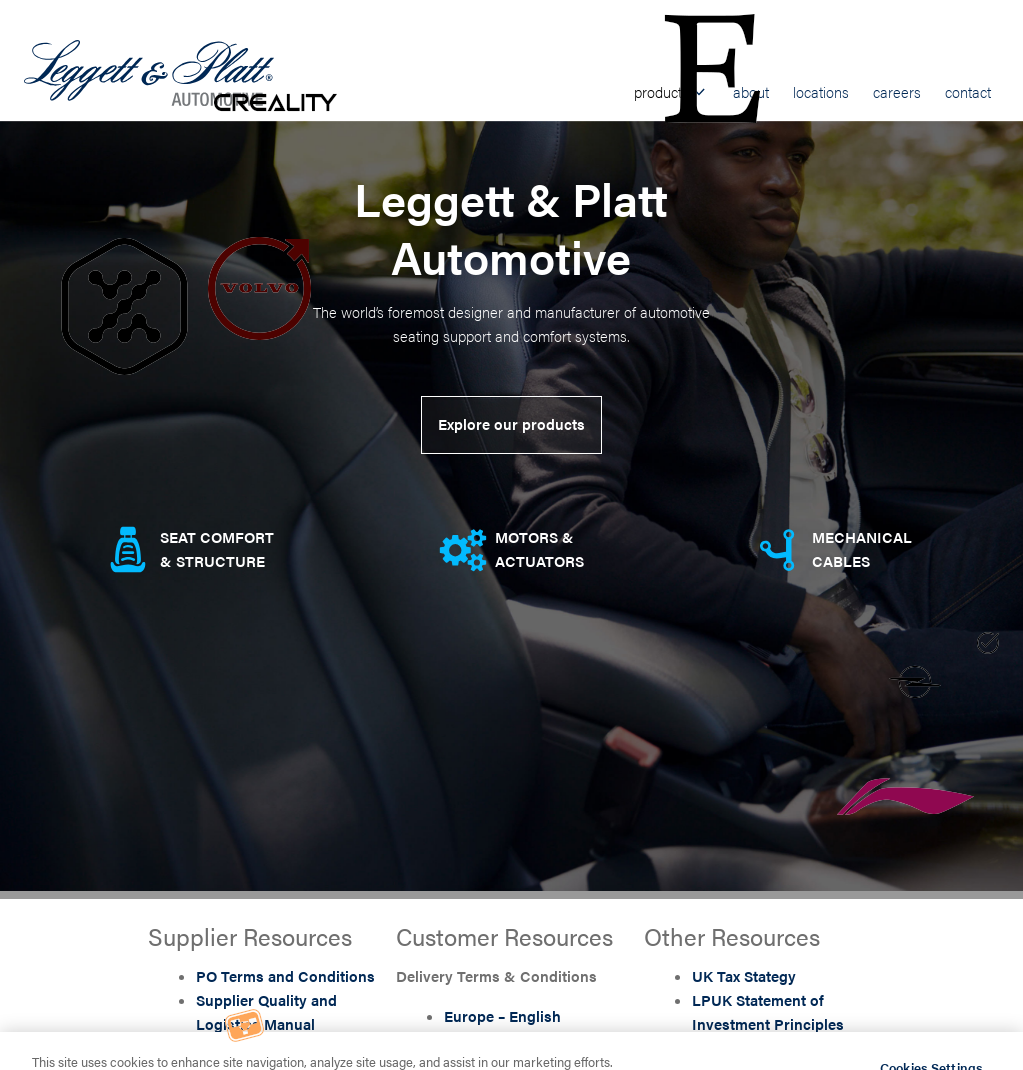 This screenshot has width=1023, height=1070. I want to click on open the Etsy app or website, so click(712, 68).